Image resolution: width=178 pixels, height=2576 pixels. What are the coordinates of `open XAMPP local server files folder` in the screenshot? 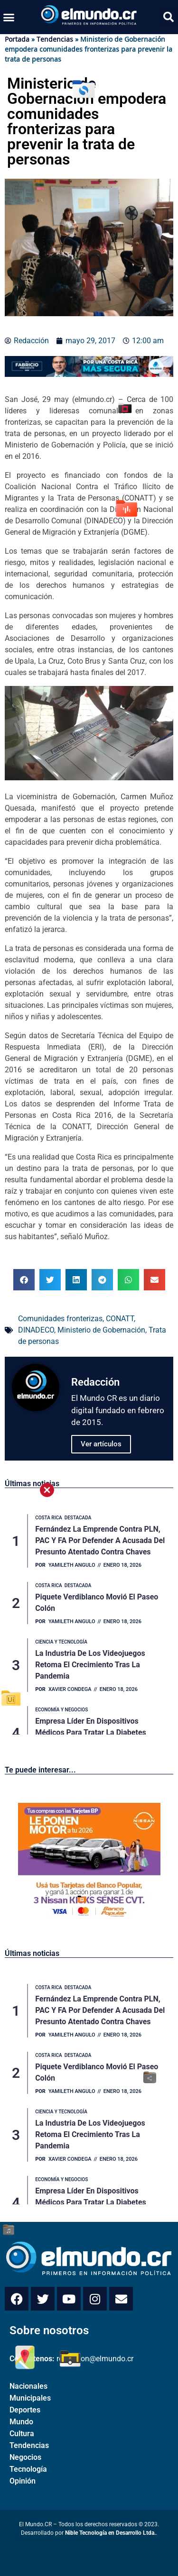 It's located at (82, 1899).